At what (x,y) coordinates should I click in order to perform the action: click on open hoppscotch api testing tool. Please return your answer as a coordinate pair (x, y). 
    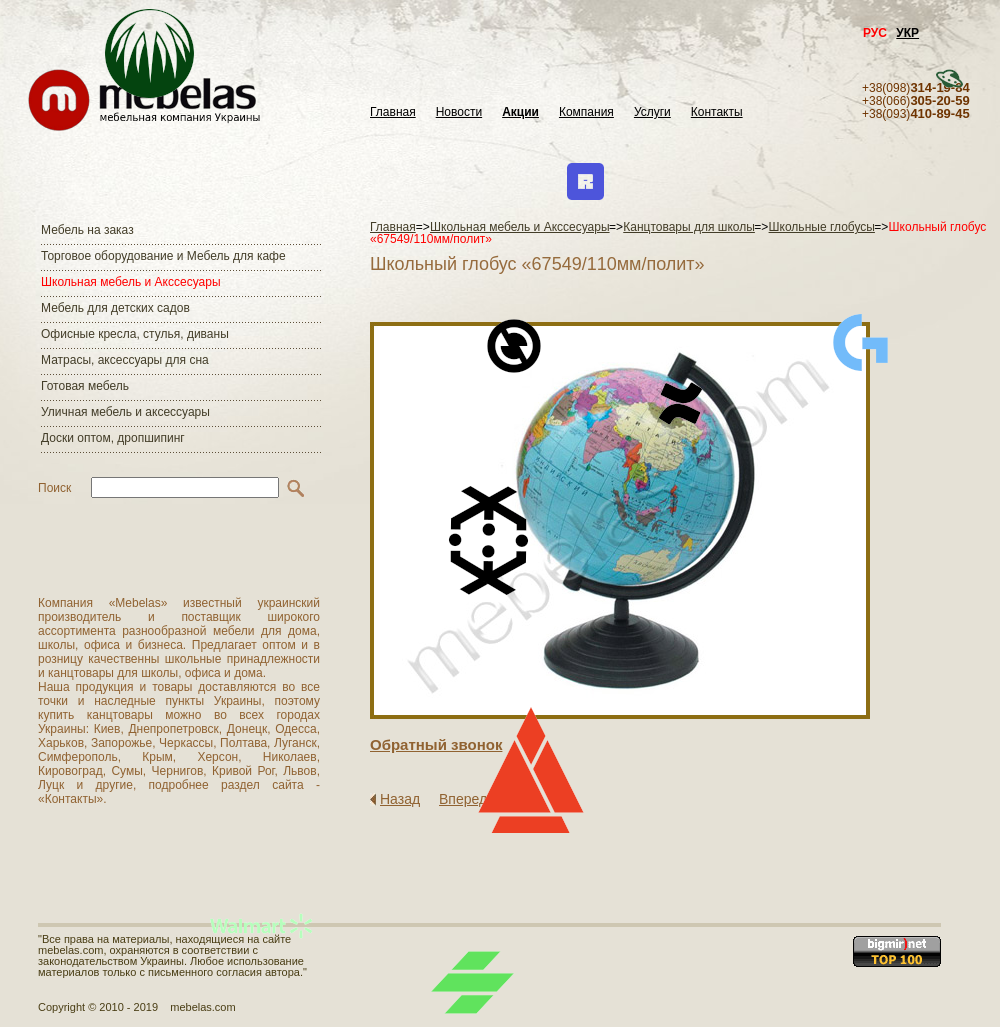
    Looking at the image, I should click on (949, 78).